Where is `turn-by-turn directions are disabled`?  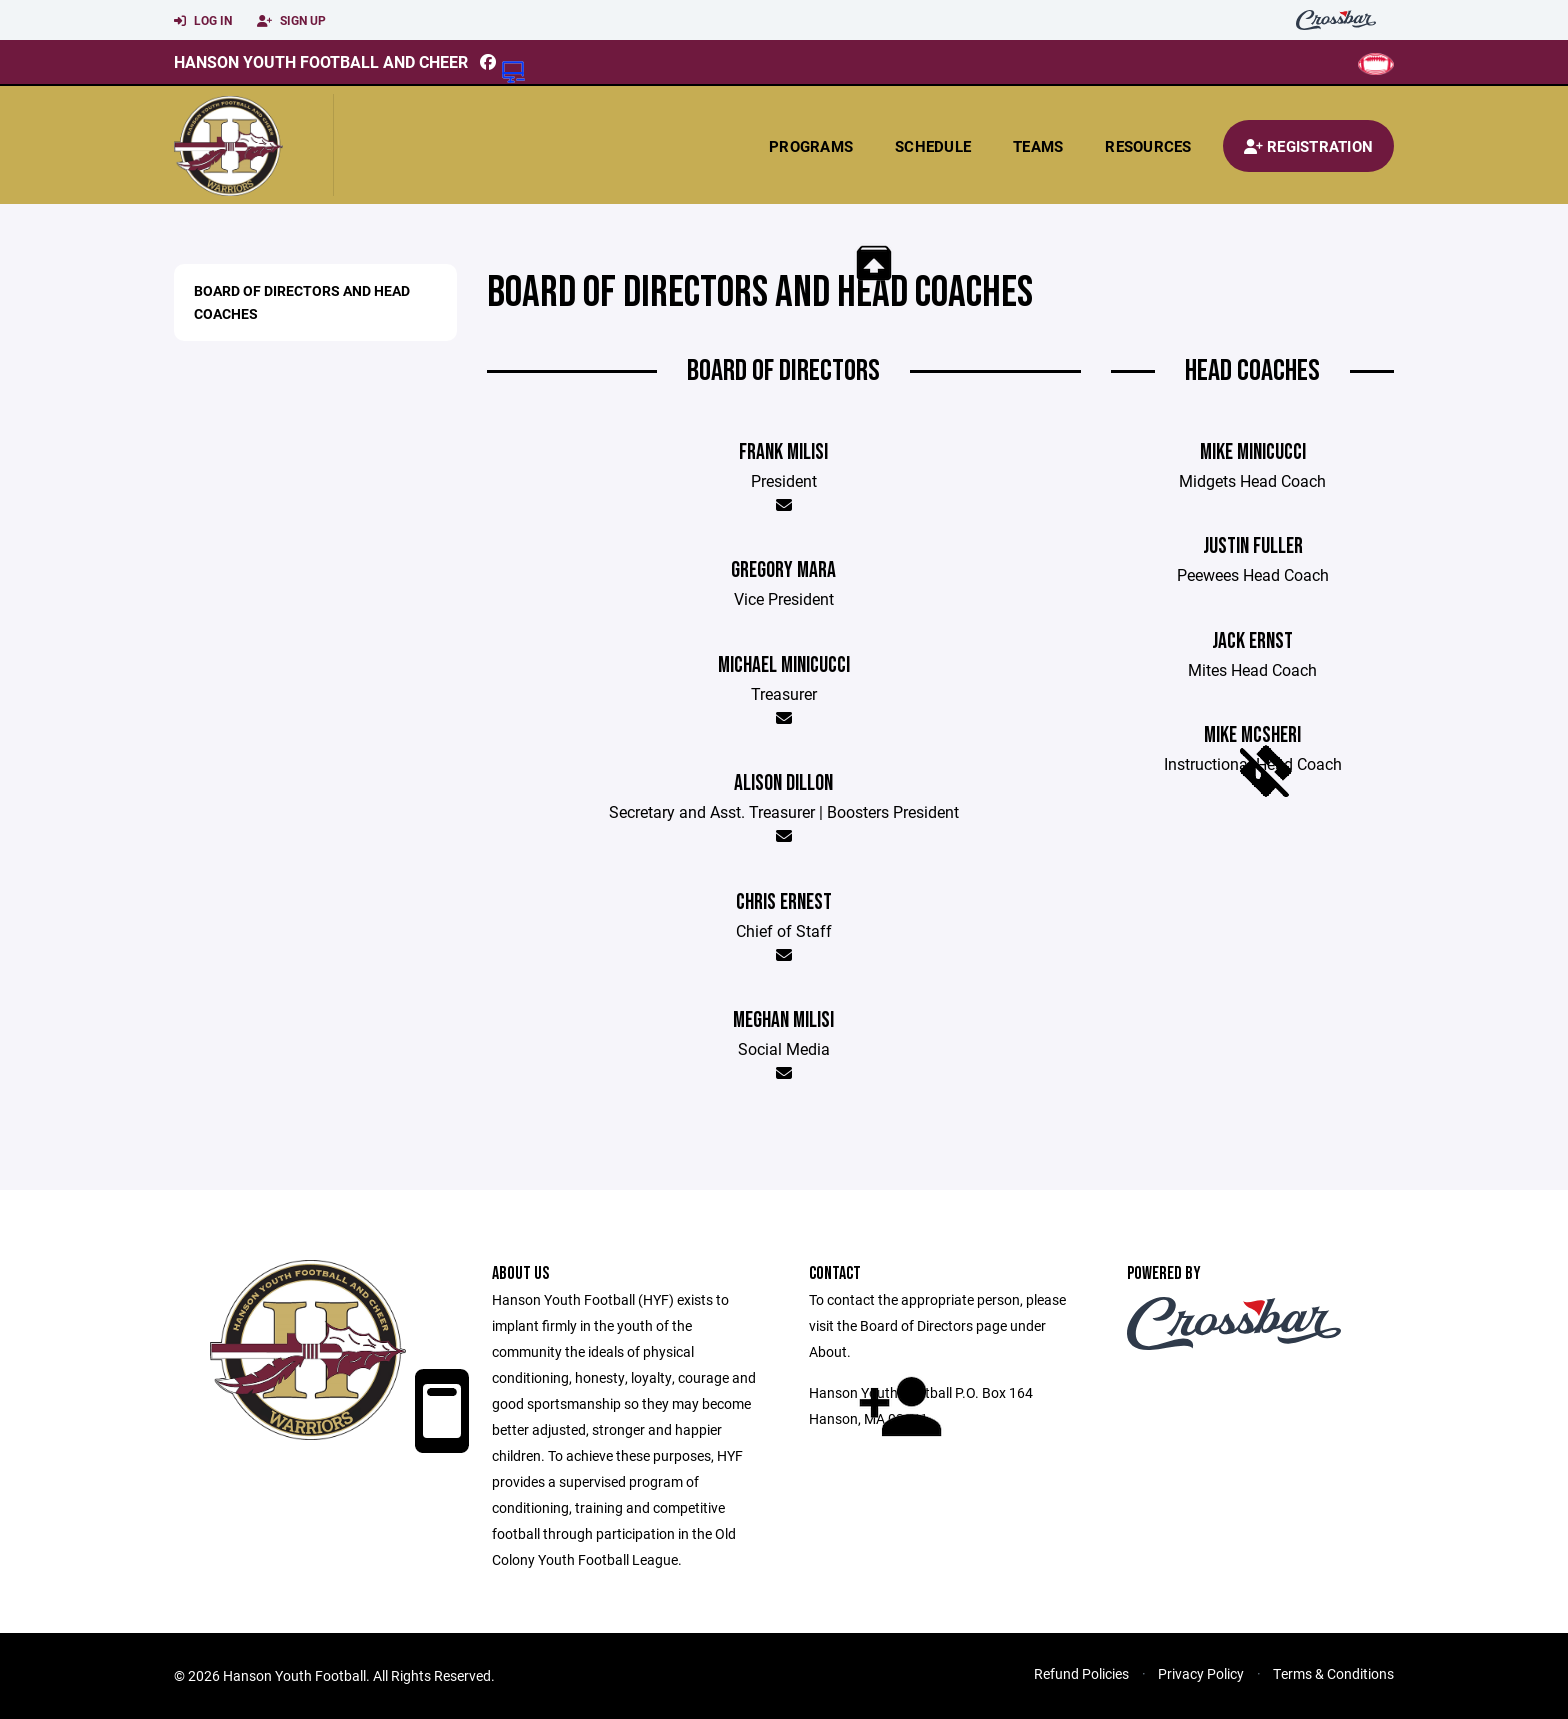
turn-by-turn directions are disabled is located at coordinates (1266, 771).